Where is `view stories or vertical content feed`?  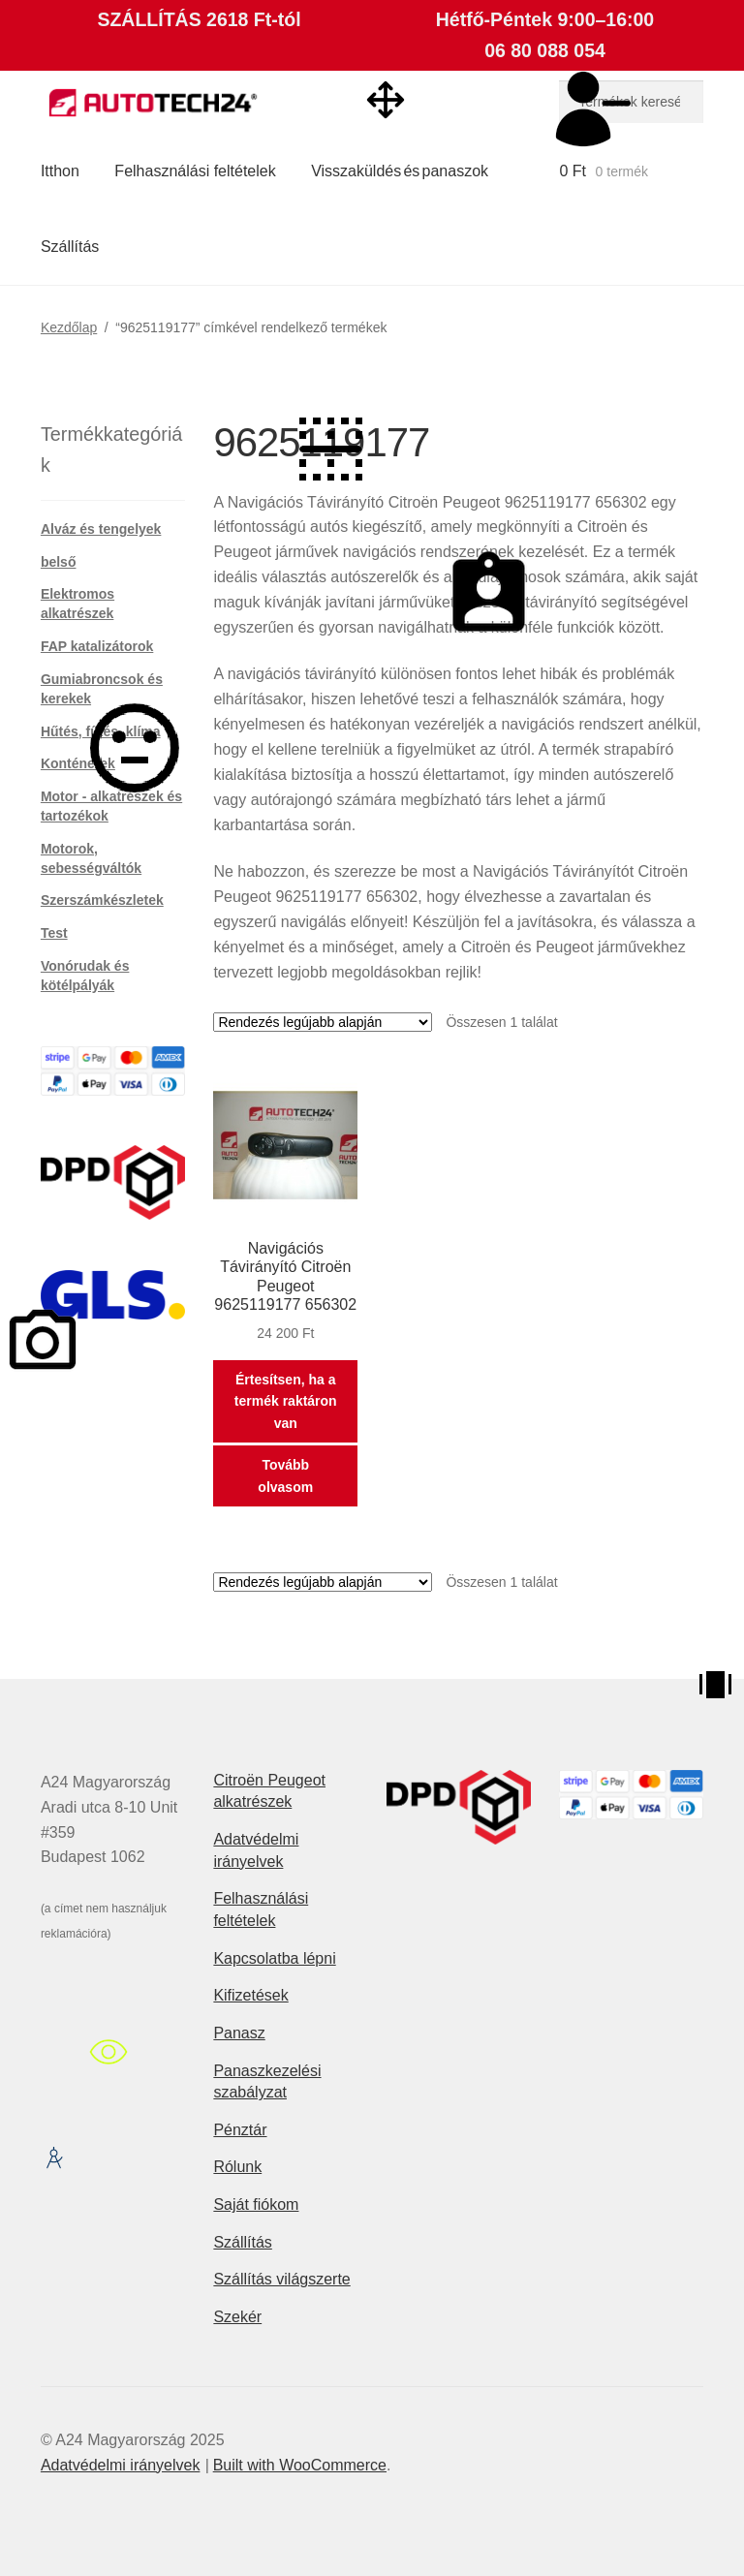
view stories or vertical content feed is located at coordinates (715, 1685).